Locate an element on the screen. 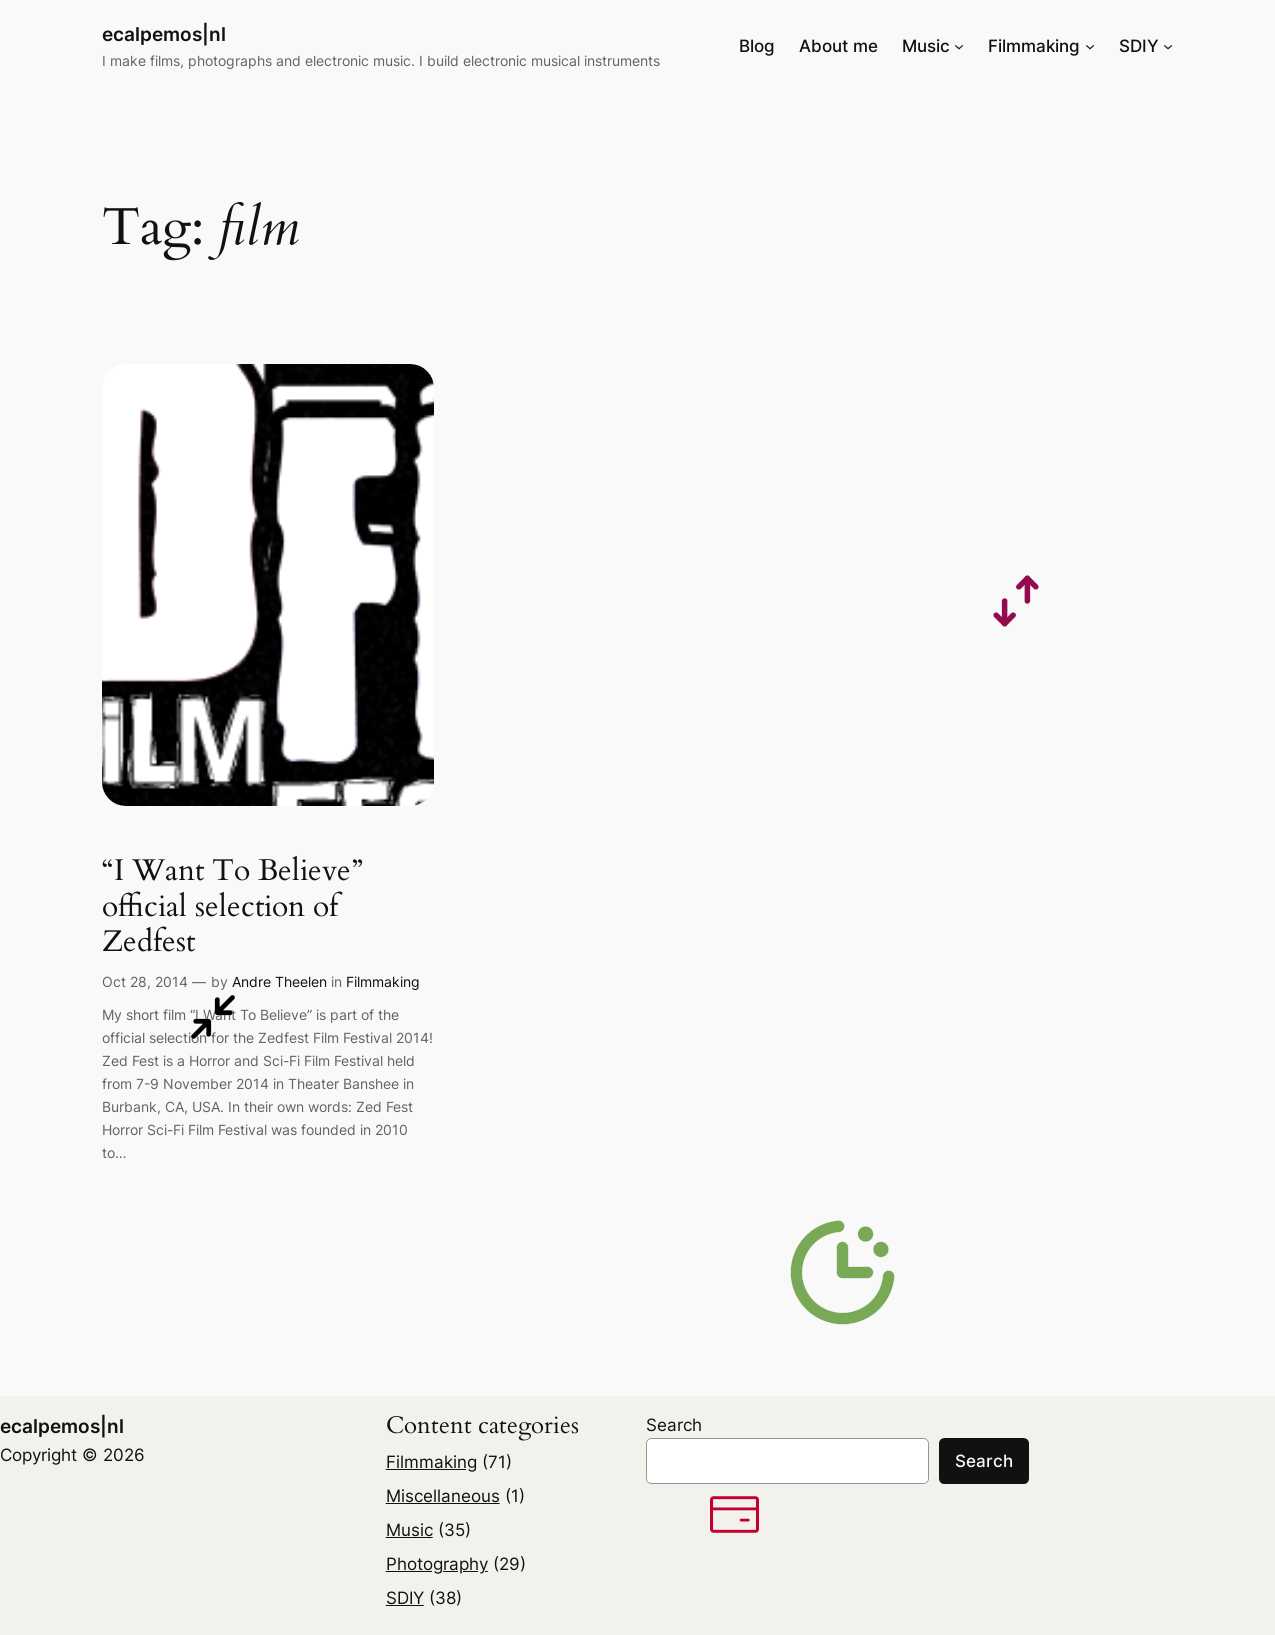 The width and height of the screenshot is (1275, 1635). manage payment methods is located at coordinates (734, 1514).